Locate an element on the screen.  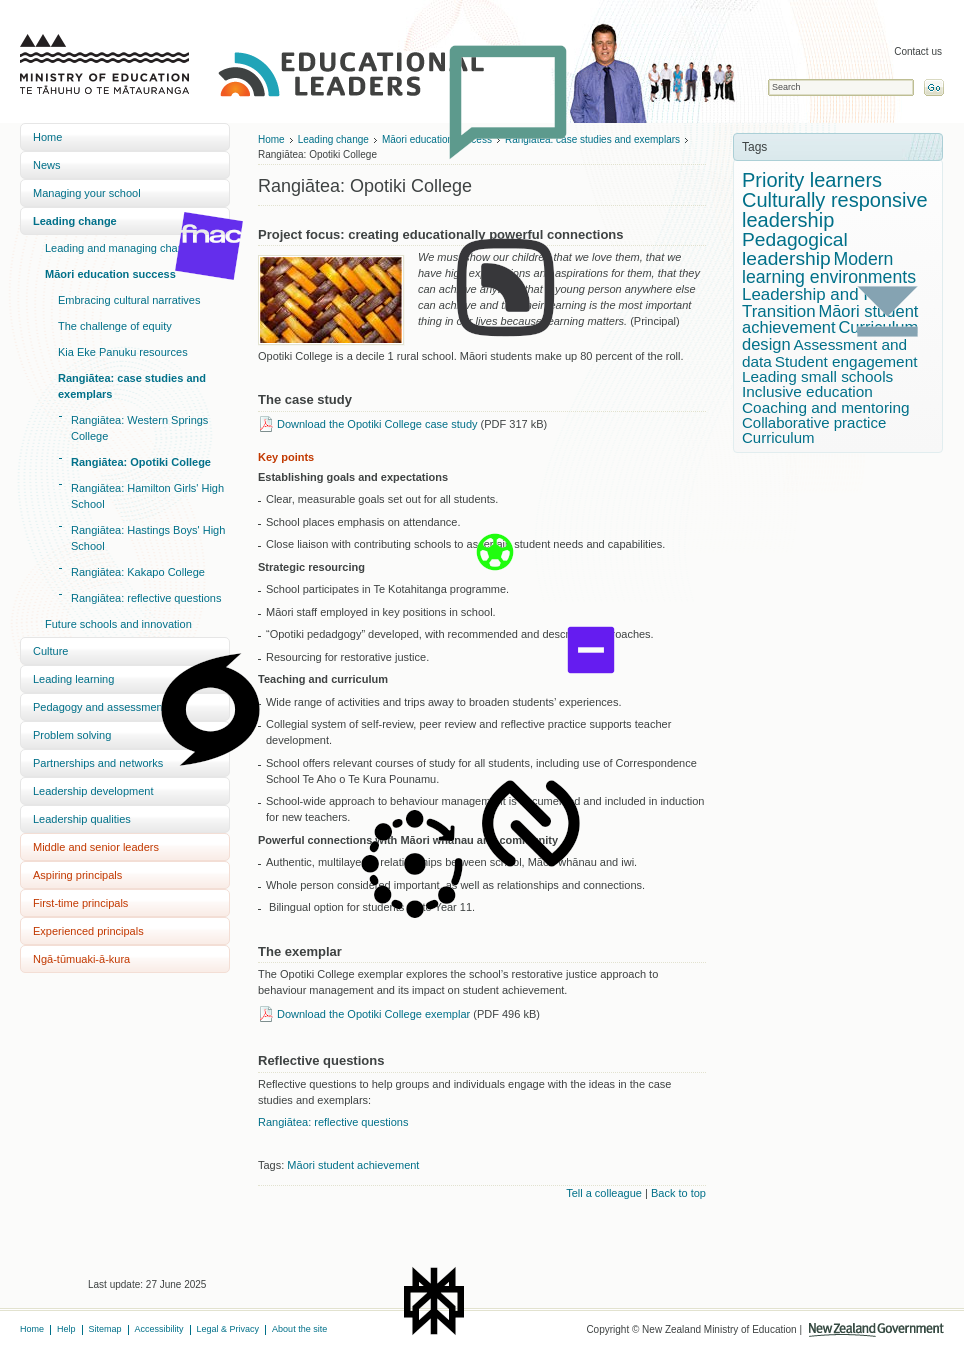
open perplexity ai app is located at coordinates (434, 1301).